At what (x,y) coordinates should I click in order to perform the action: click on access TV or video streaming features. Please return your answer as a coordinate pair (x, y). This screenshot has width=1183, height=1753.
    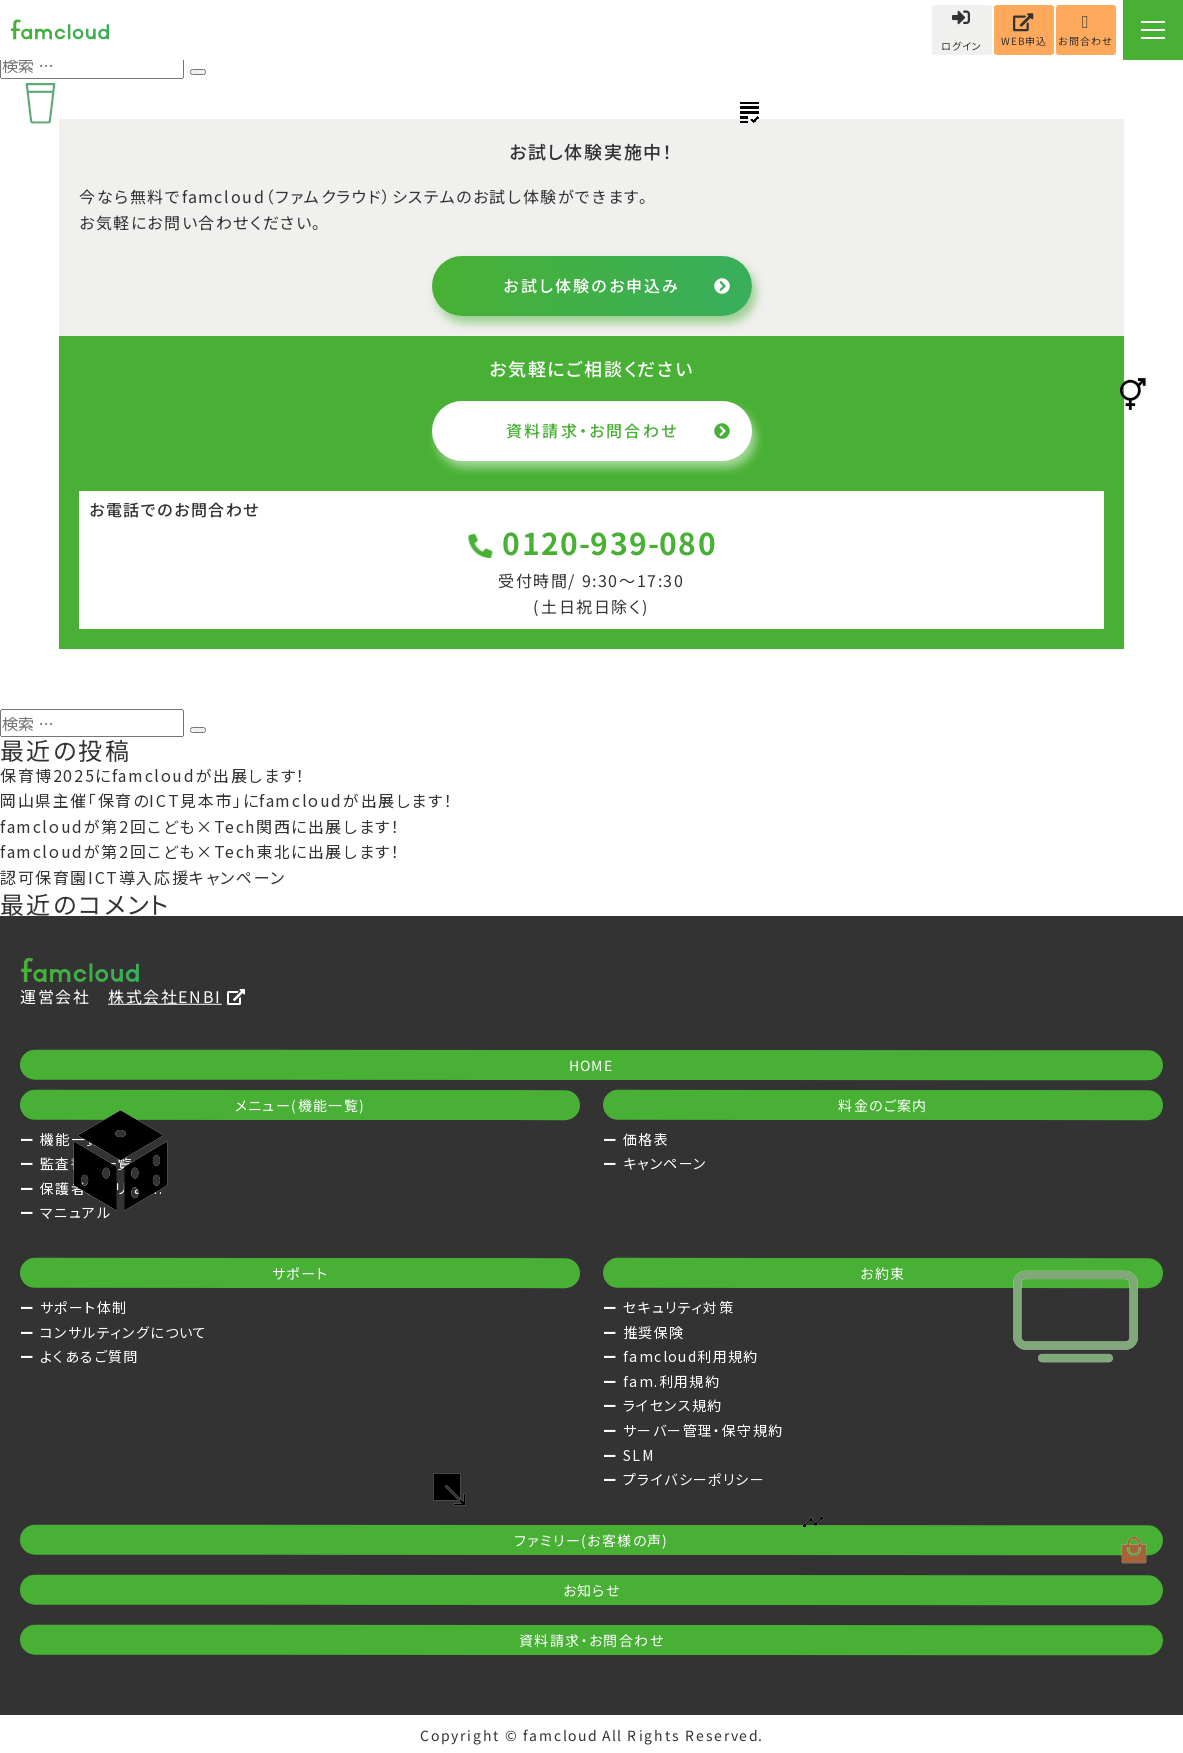
    Looking at the image, I should click on (1075, 1316).